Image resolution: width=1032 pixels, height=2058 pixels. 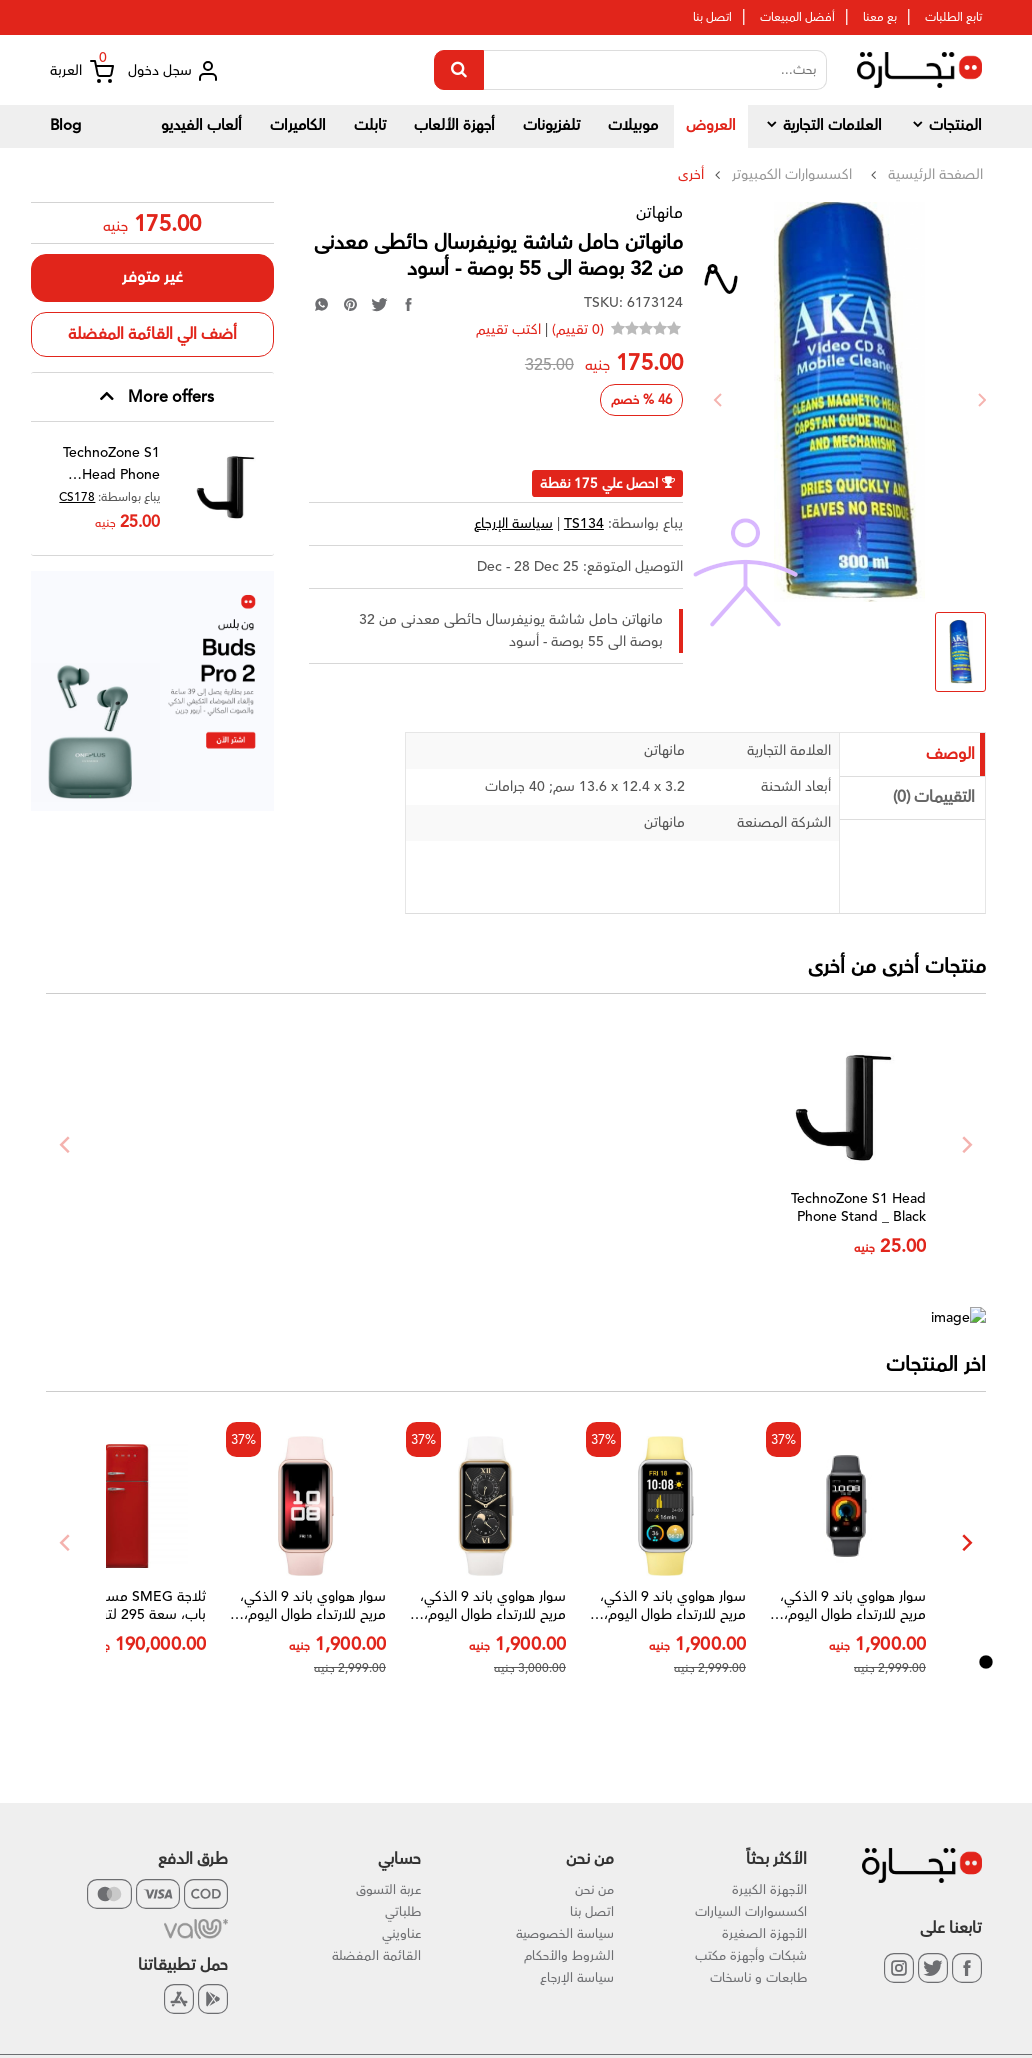 I want to click on apply maximum function to selected values, so click(x=721, y=279).